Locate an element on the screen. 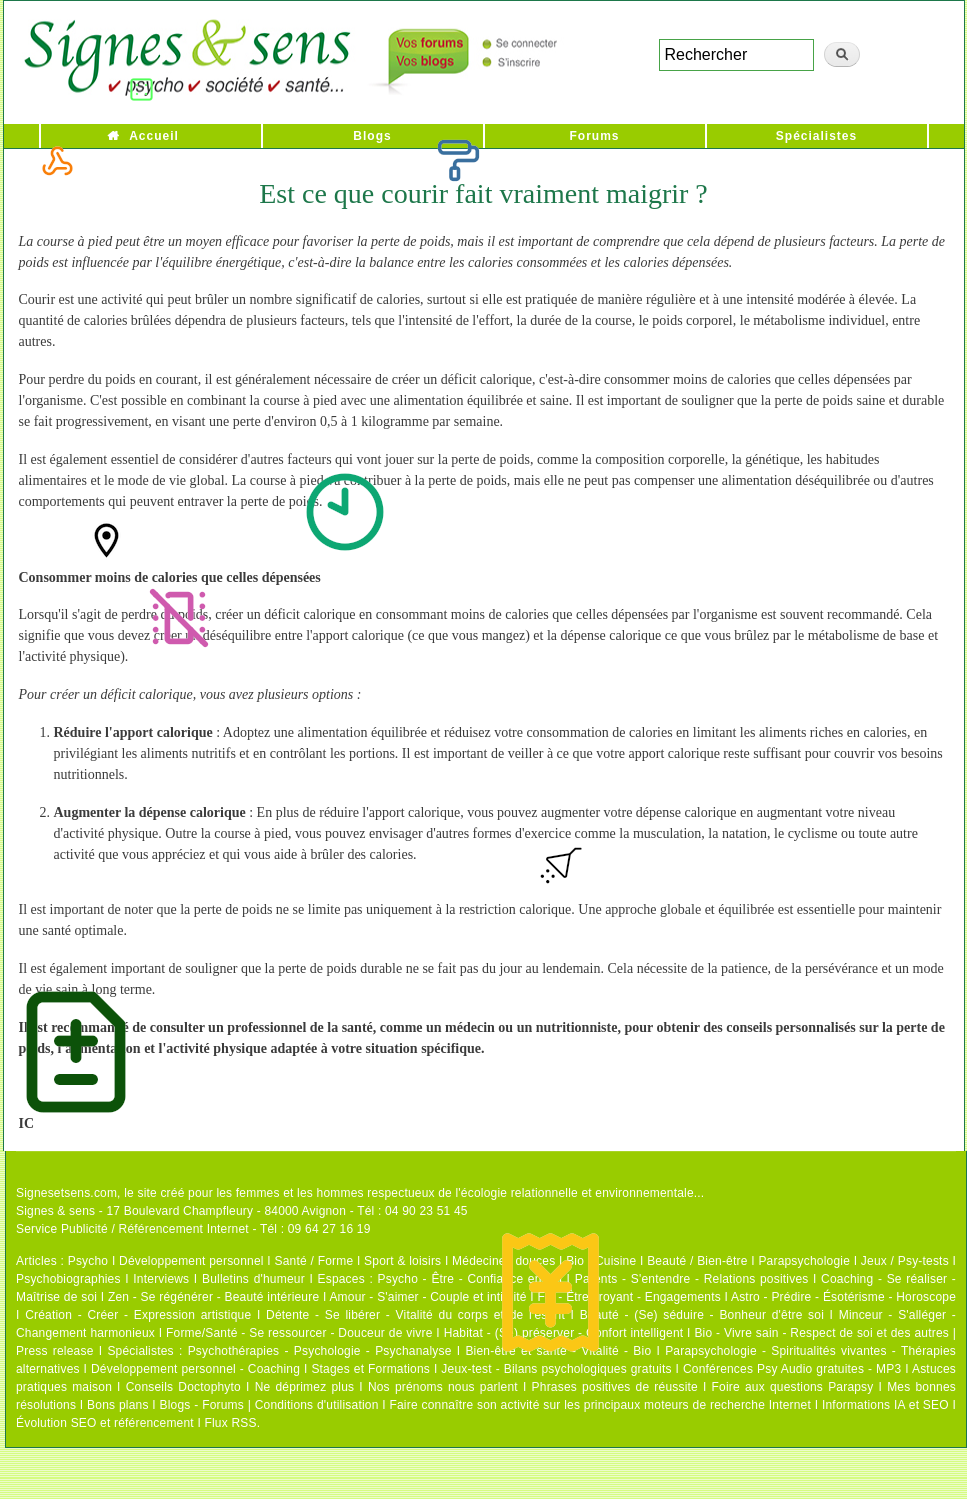 The width and height of the screenshot is (967, 1499). configure webhook integrations is located at coordinates (57, 161).